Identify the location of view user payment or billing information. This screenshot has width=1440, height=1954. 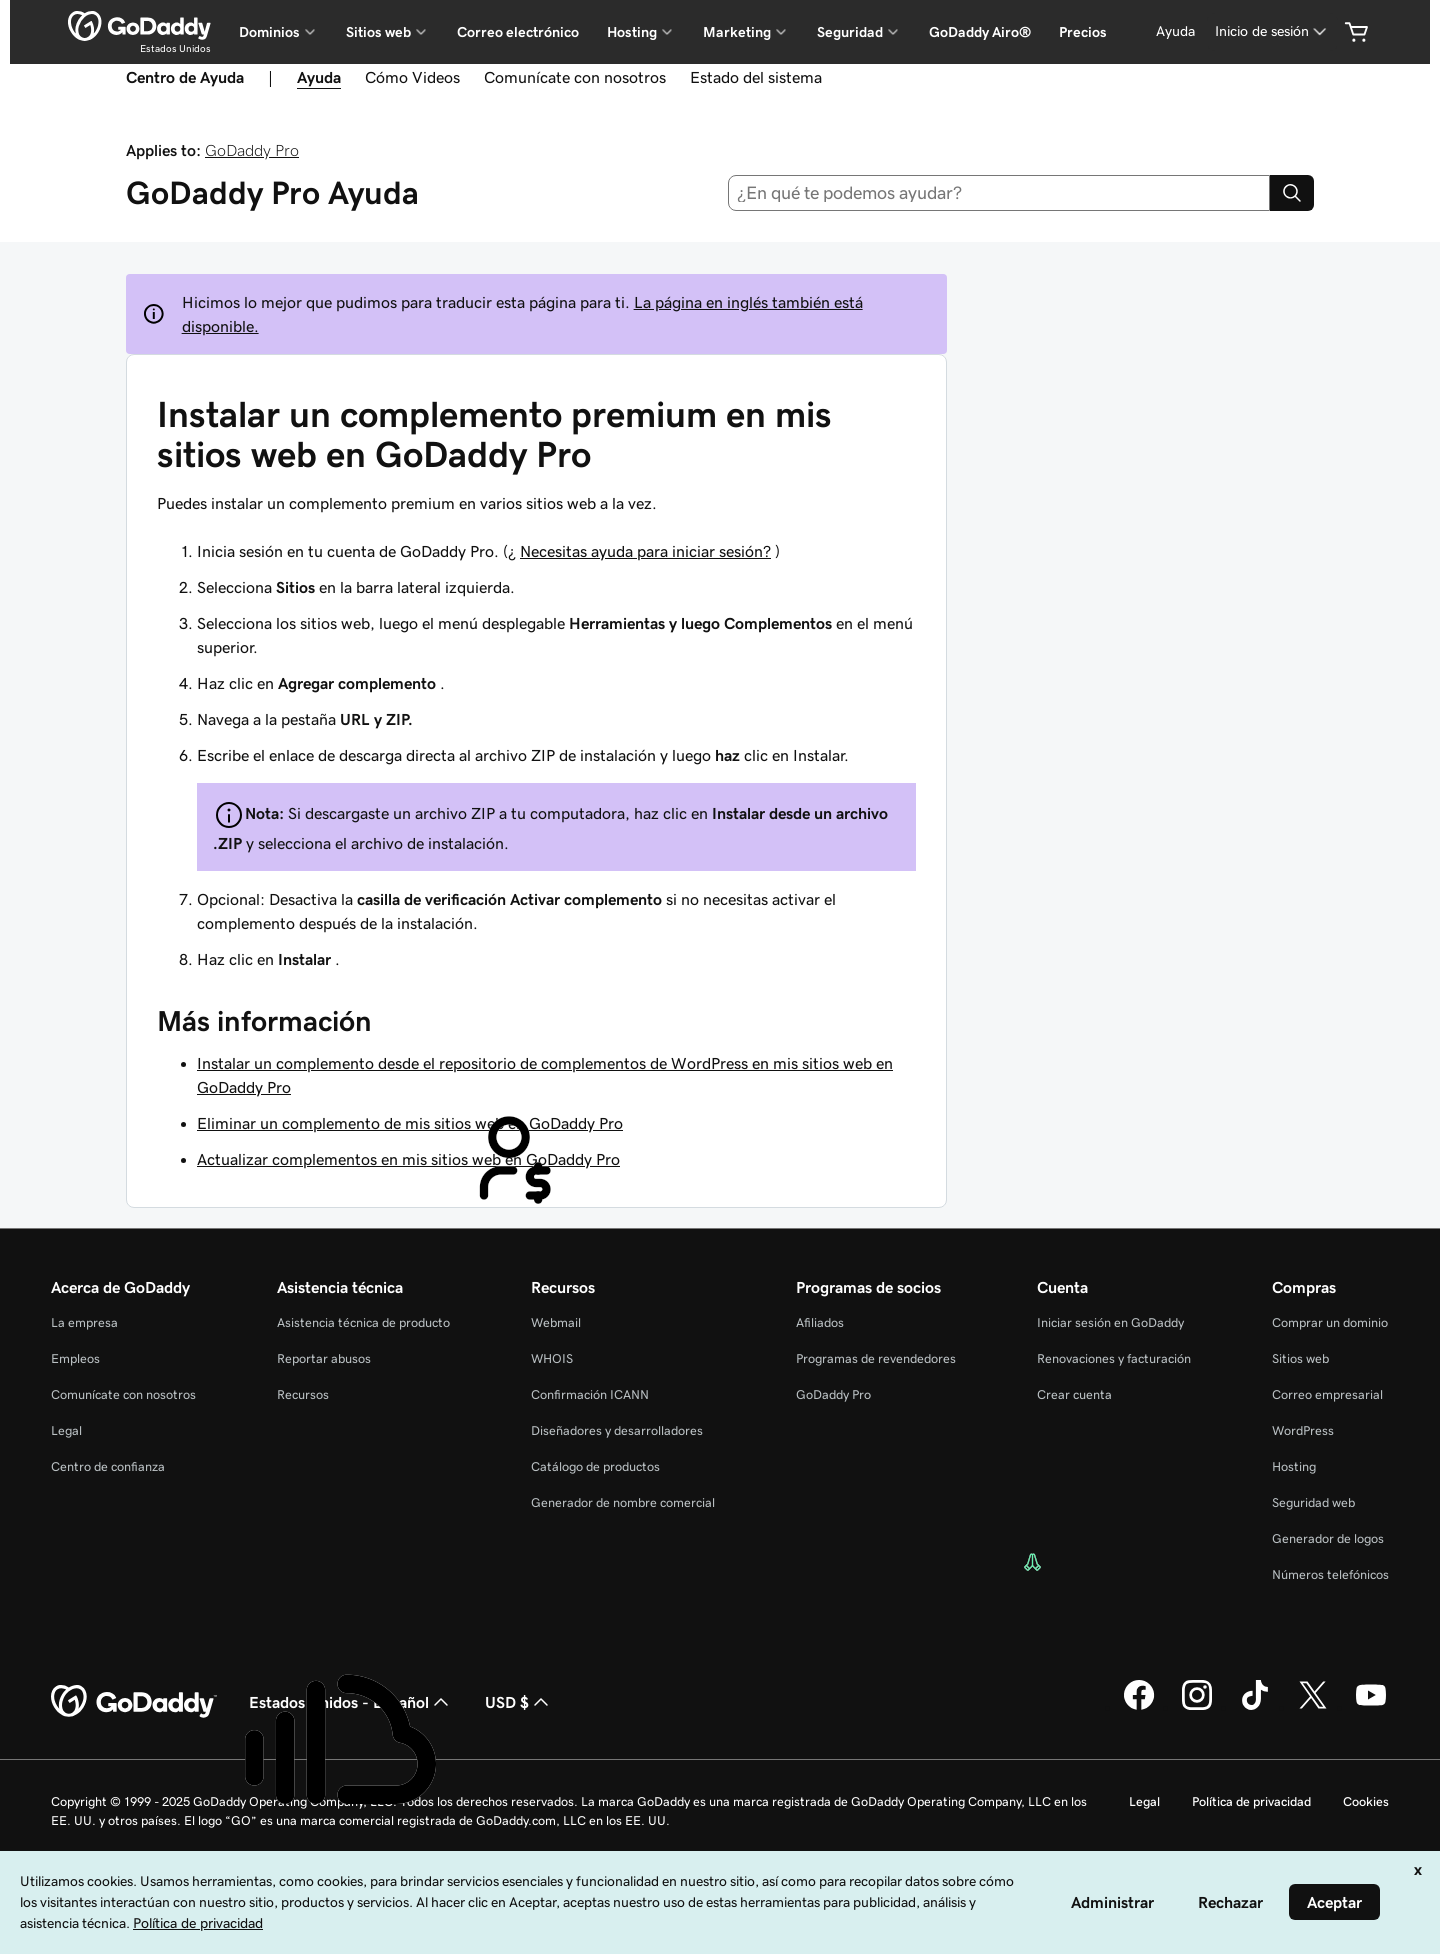
(509, 1158).